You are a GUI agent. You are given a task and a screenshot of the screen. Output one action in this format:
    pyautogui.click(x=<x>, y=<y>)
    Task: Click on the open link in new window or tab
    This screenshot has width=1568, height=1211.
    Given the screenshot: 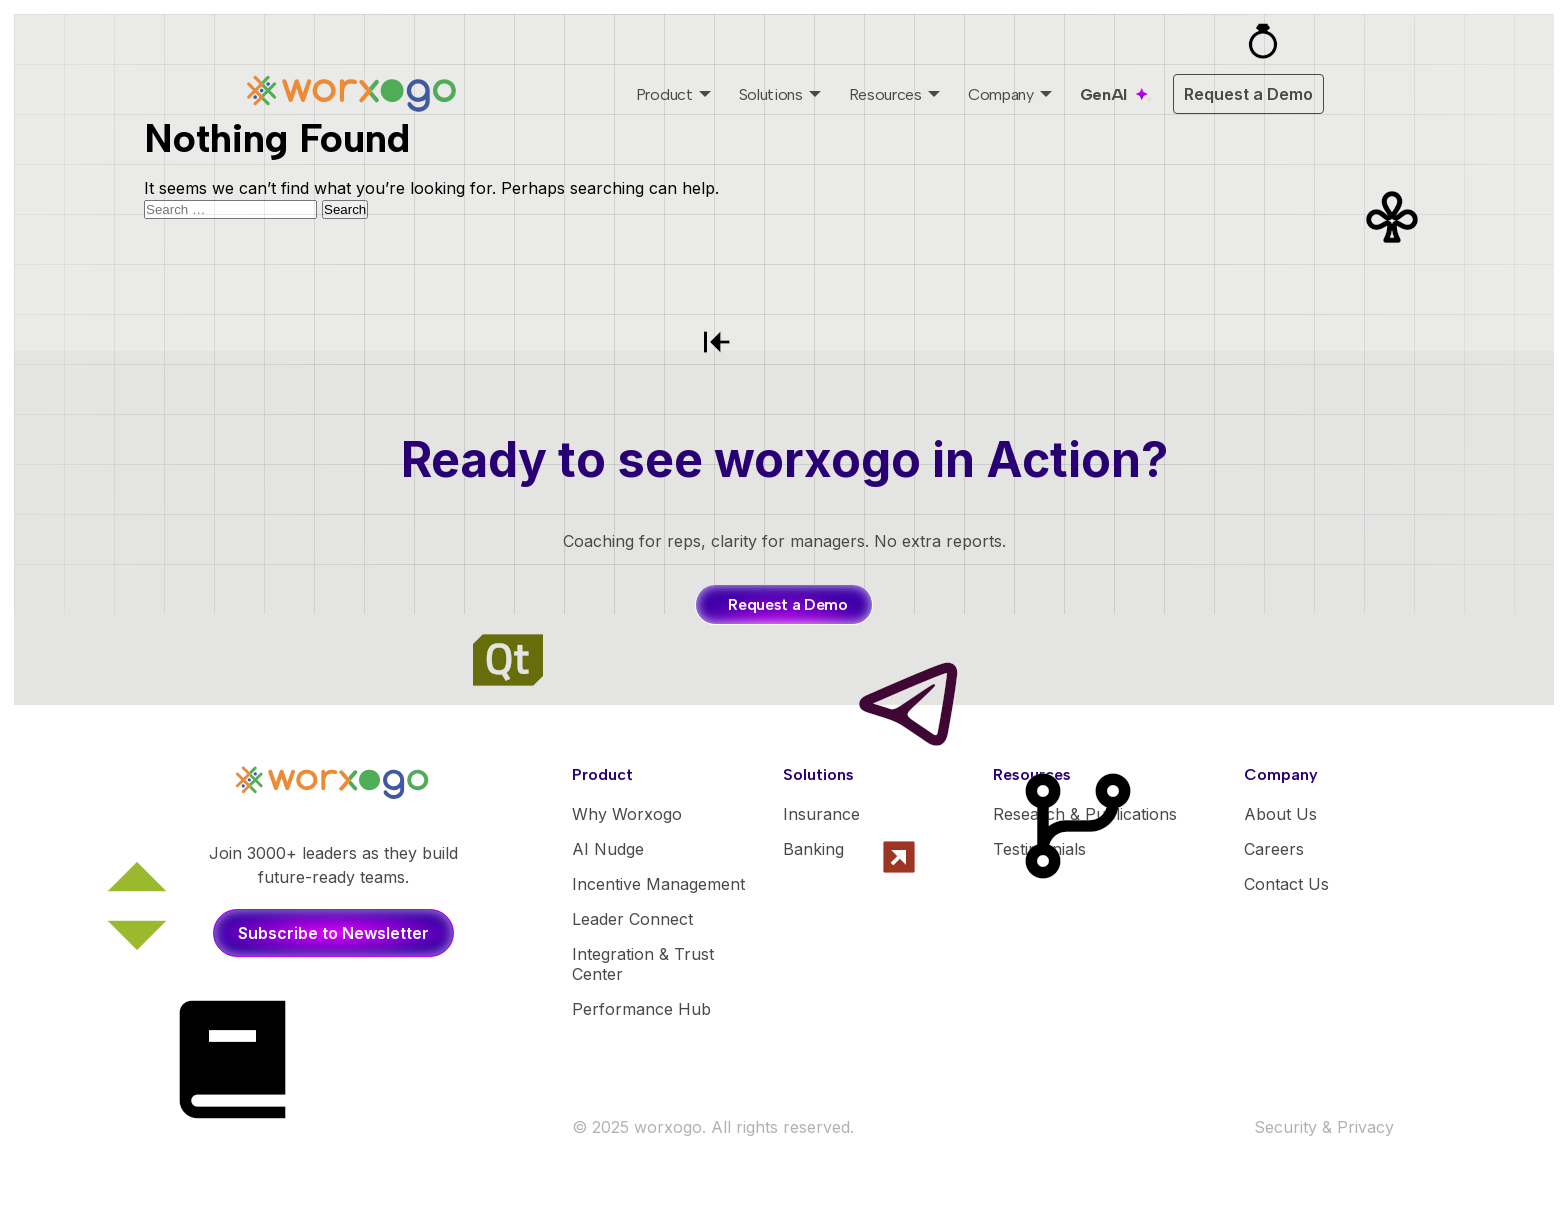 What is the action you would take?
    pyautogui.click(x=899, y=857)
    